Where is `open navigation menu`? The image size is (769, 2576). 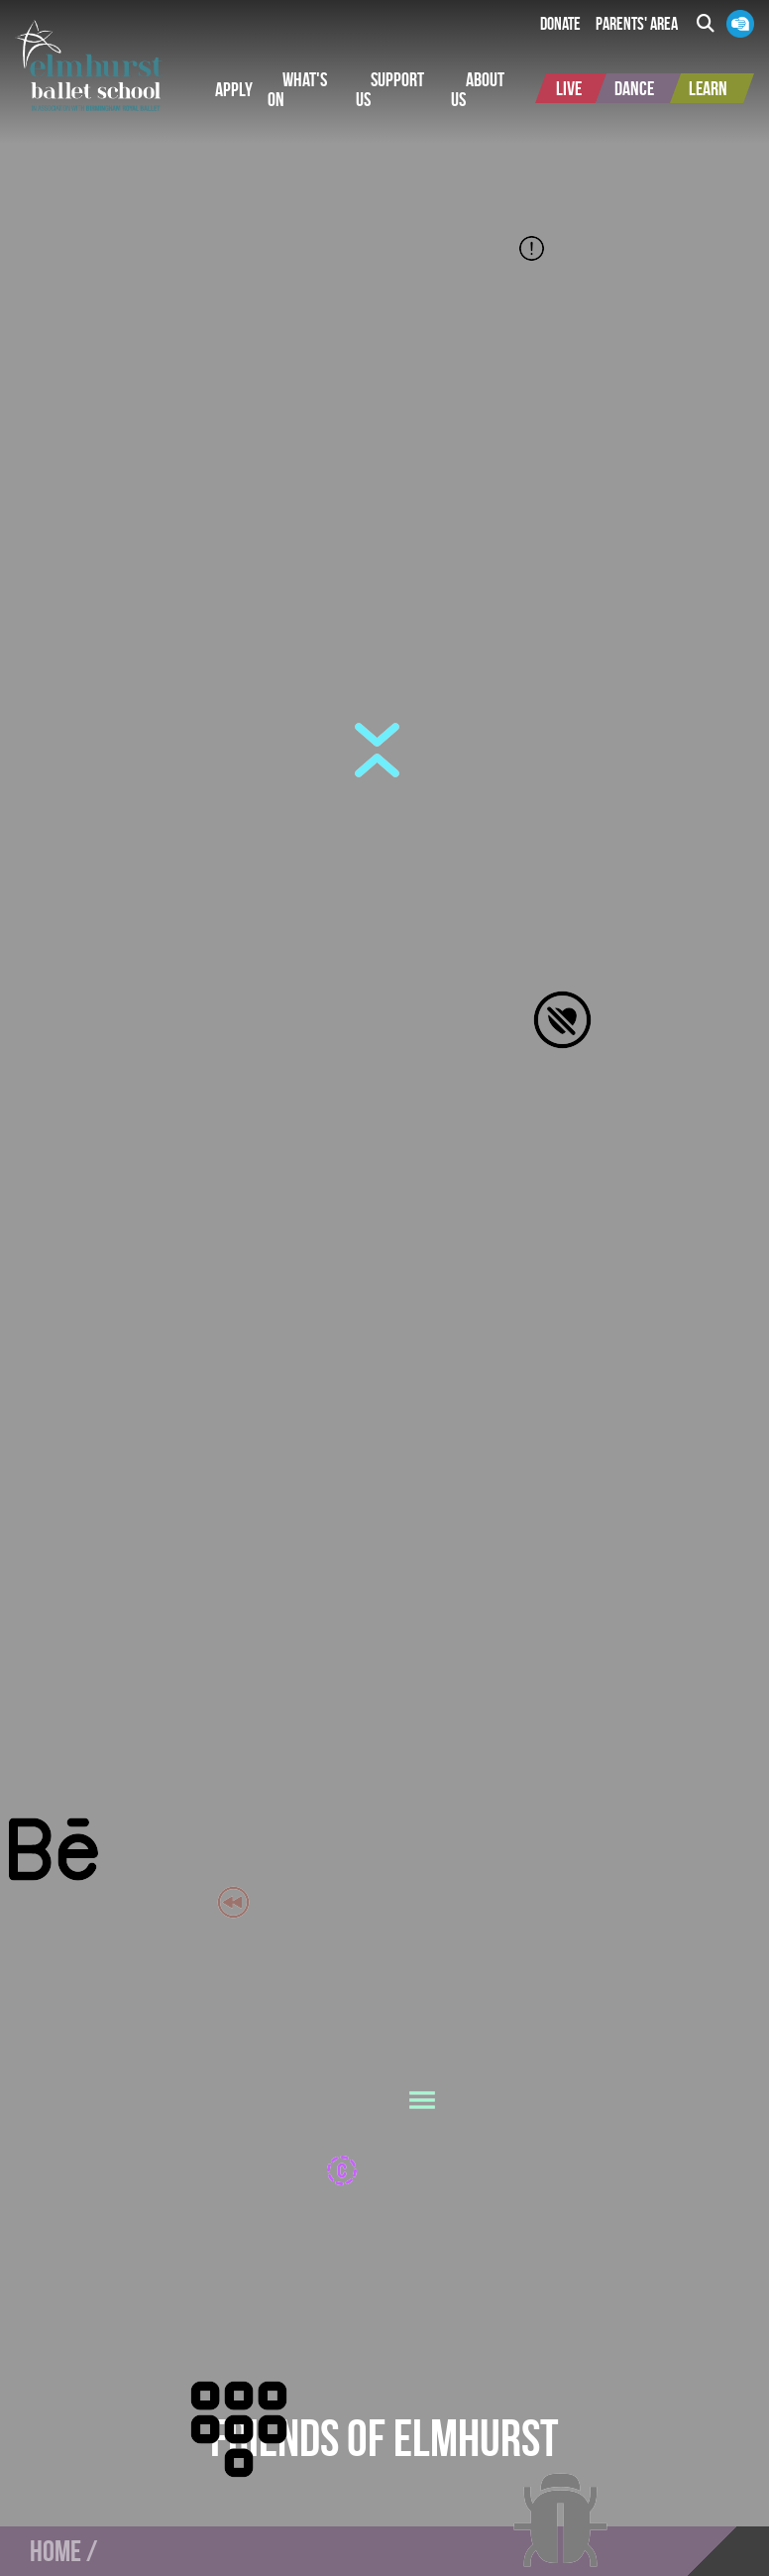 open navigation menu is located at coordinates (422, 2100).